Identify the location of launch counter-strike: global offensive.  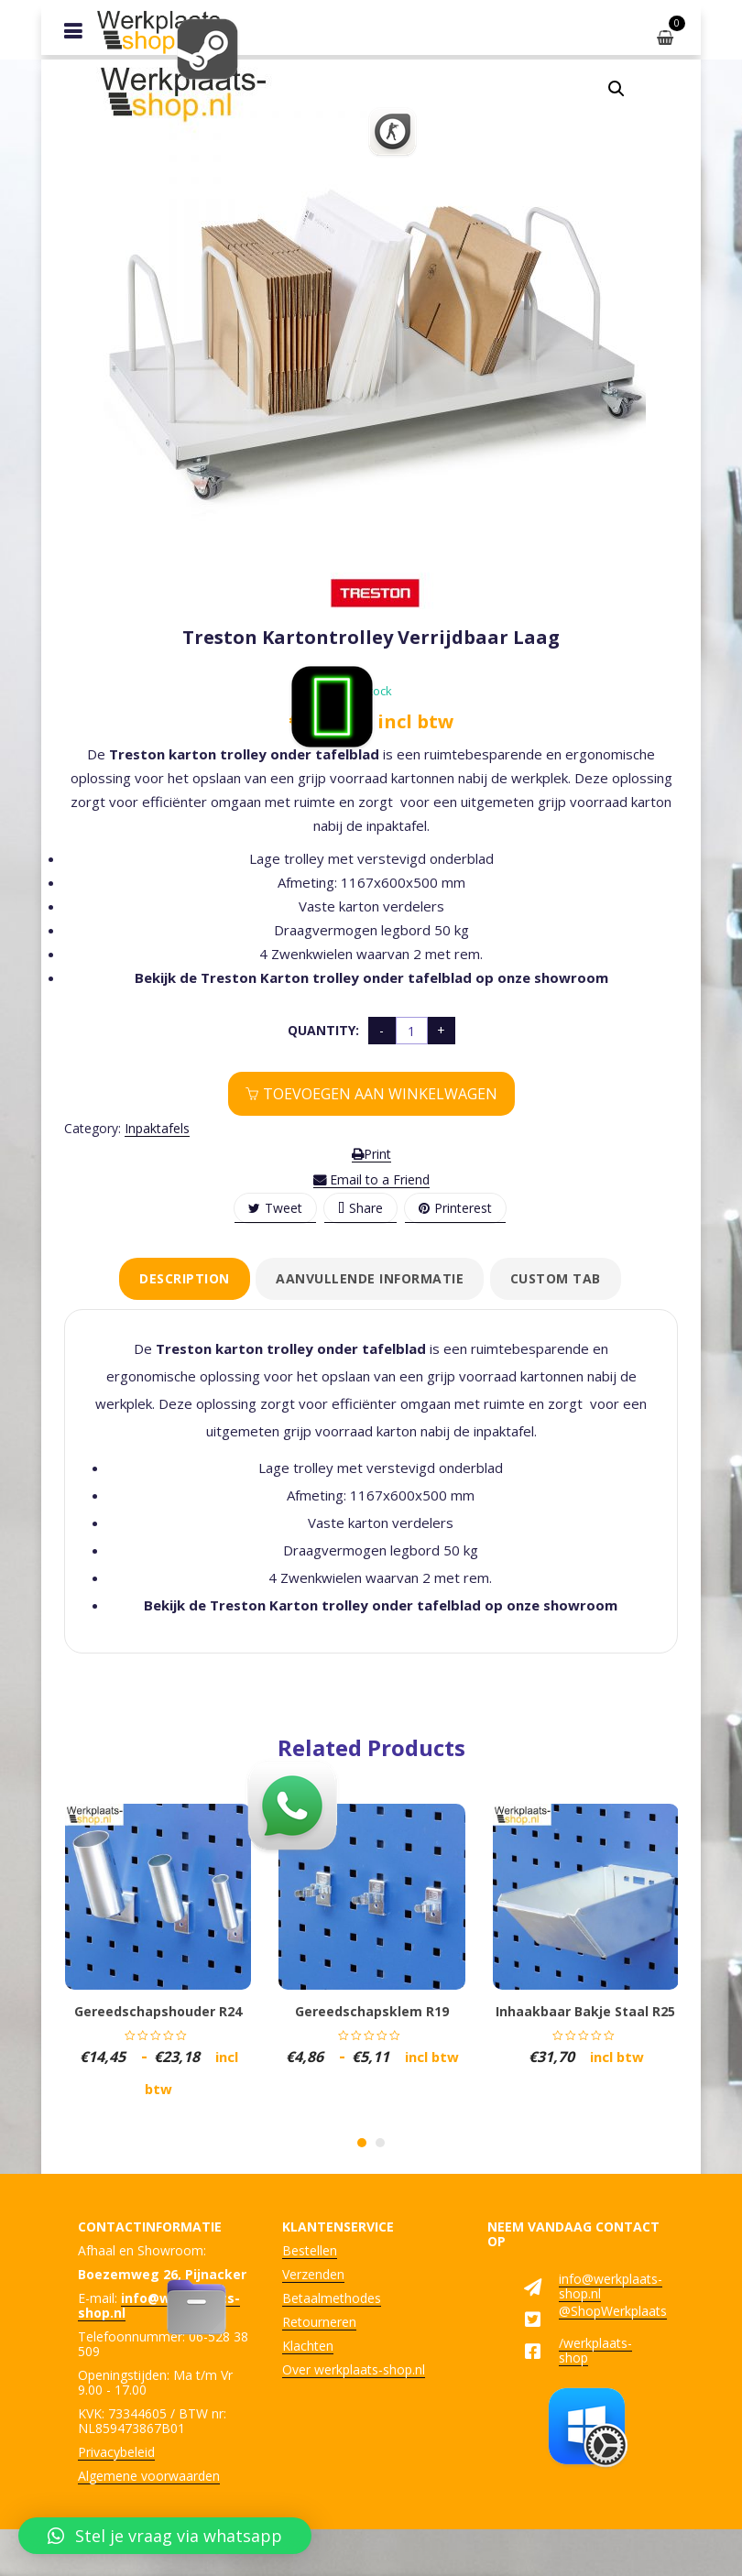
(392, 131).